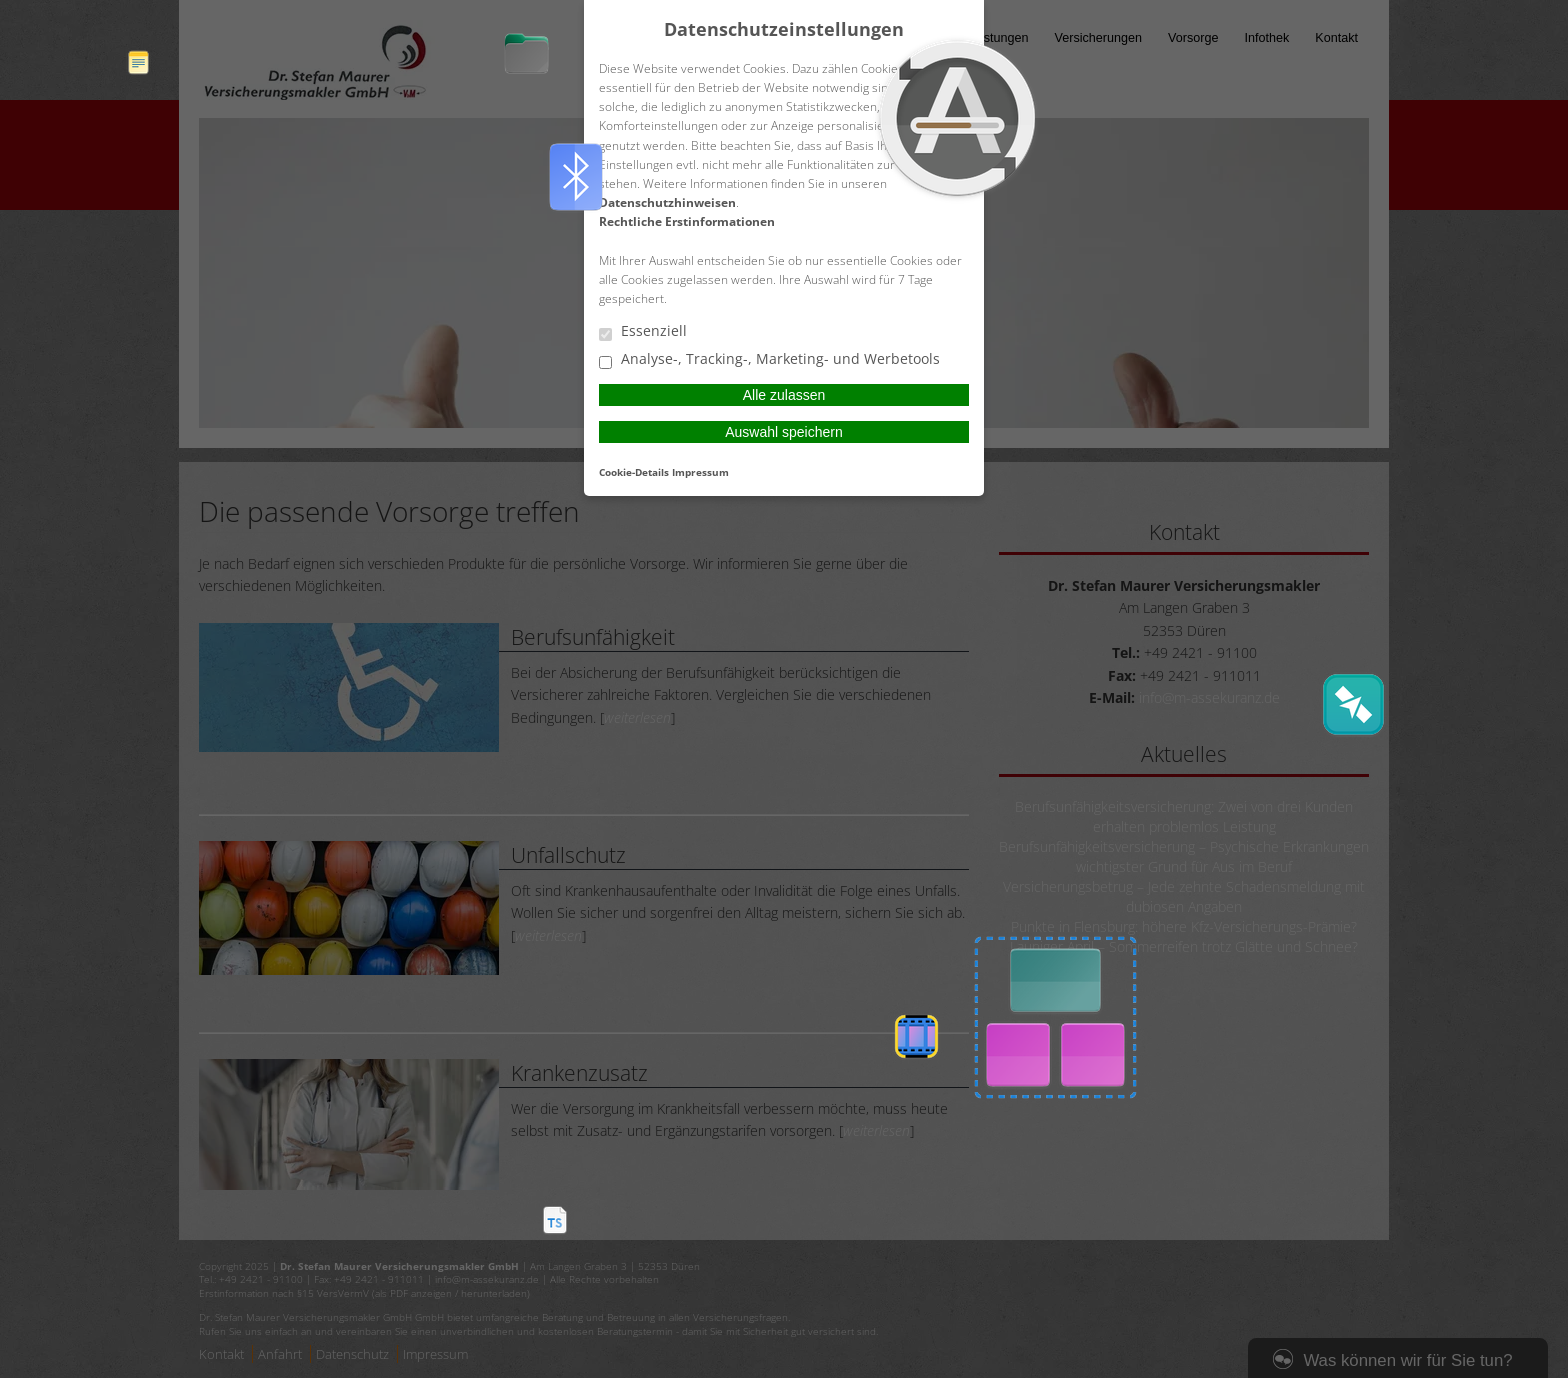 The width and height of the screenshot is (1568, 1378). What do you see at coordinates (916, 1036) in the screenshot?
I see `open video trimmer app` at bounding box center [916, 1036].